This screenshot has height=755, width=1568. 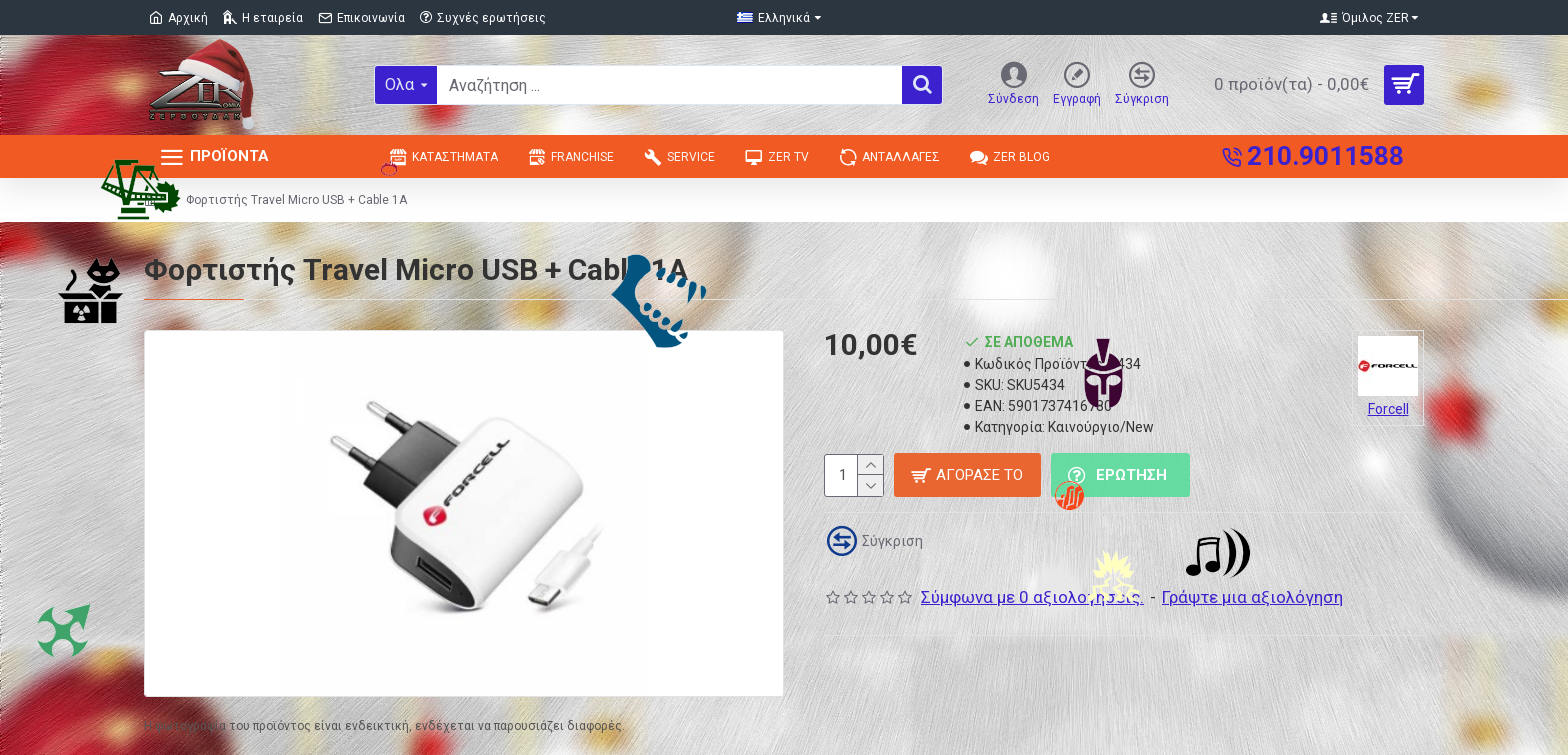 What do you see at coordinates (1103, 373) in the screenshot?
I see `select warrior or knight character class` at bounding box center [1103, 373].